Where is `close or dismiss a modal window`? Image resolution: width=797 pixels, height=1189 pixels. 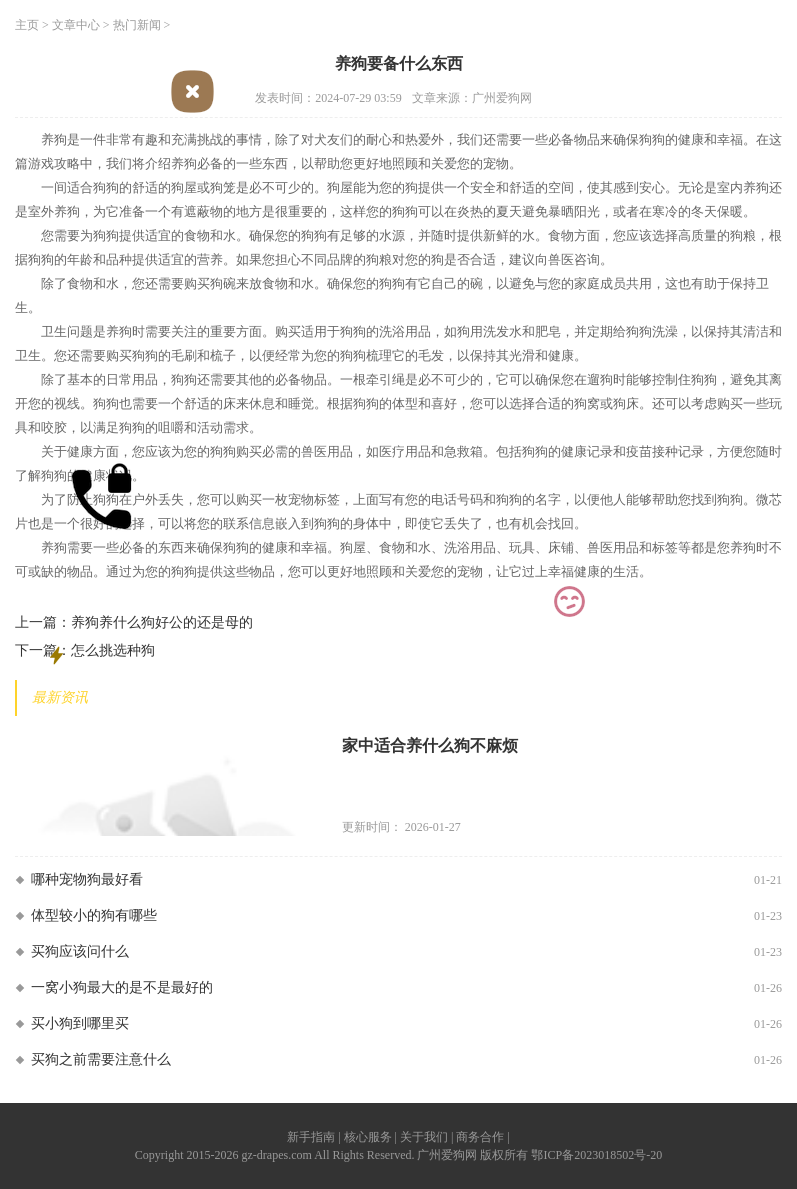 close or dismiss a modal window is located at coordinates (192, 91).